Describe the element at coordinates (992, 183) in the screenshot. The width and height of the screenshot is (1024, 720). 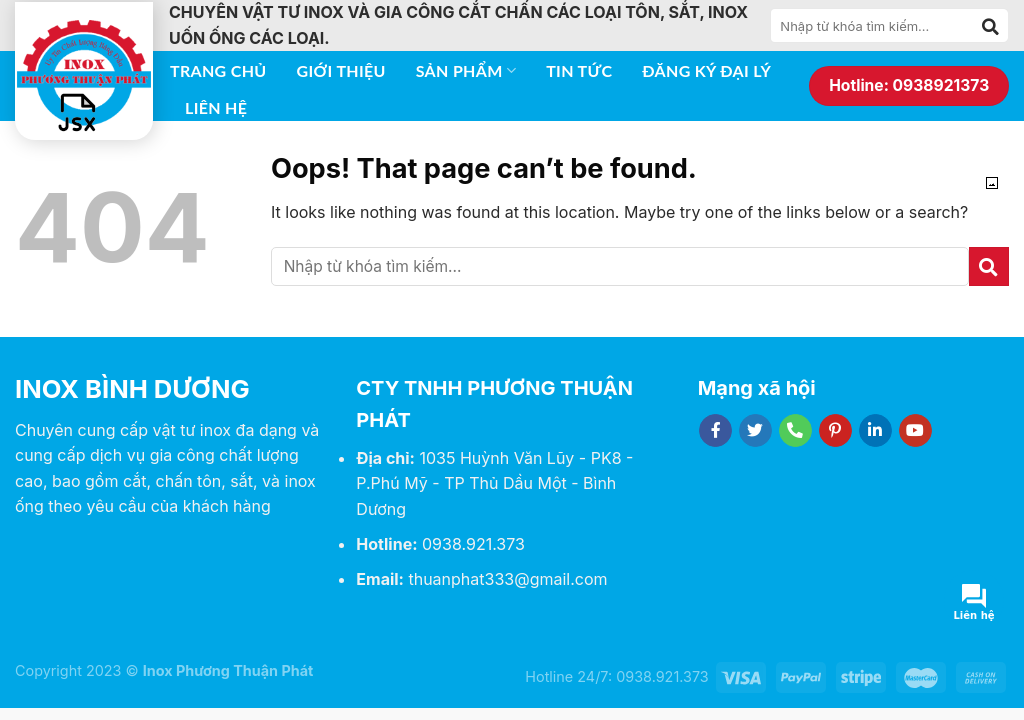
I see `view original image without cropping` at that location.